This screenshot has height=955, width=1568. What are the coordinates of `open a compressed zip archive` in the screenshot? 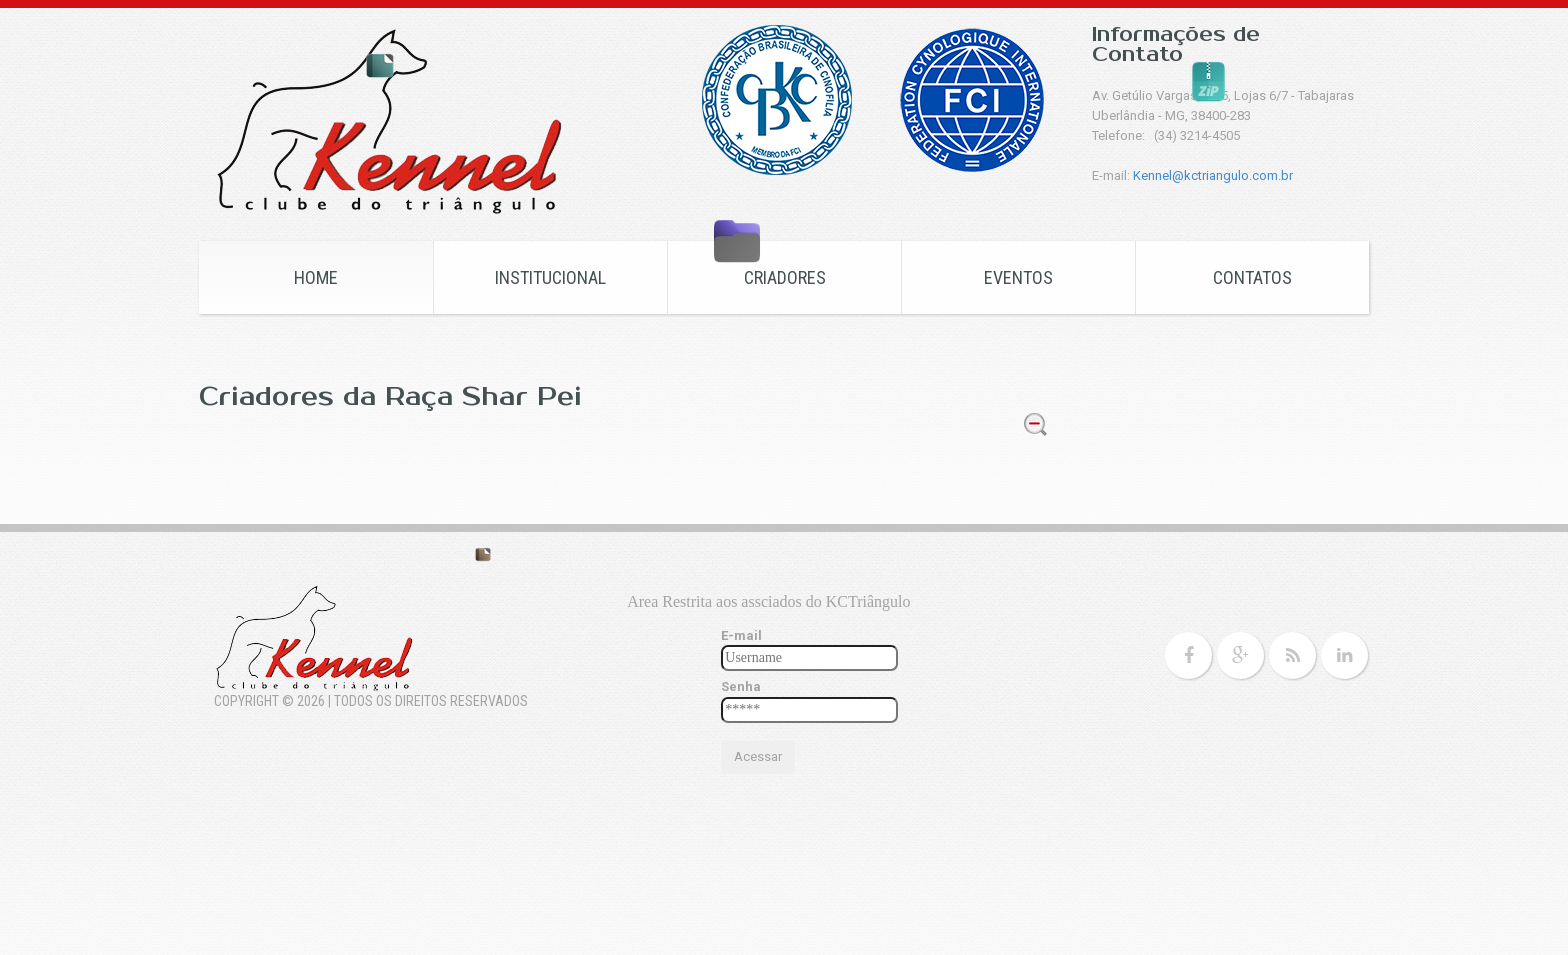 It's located at (1208, 81).